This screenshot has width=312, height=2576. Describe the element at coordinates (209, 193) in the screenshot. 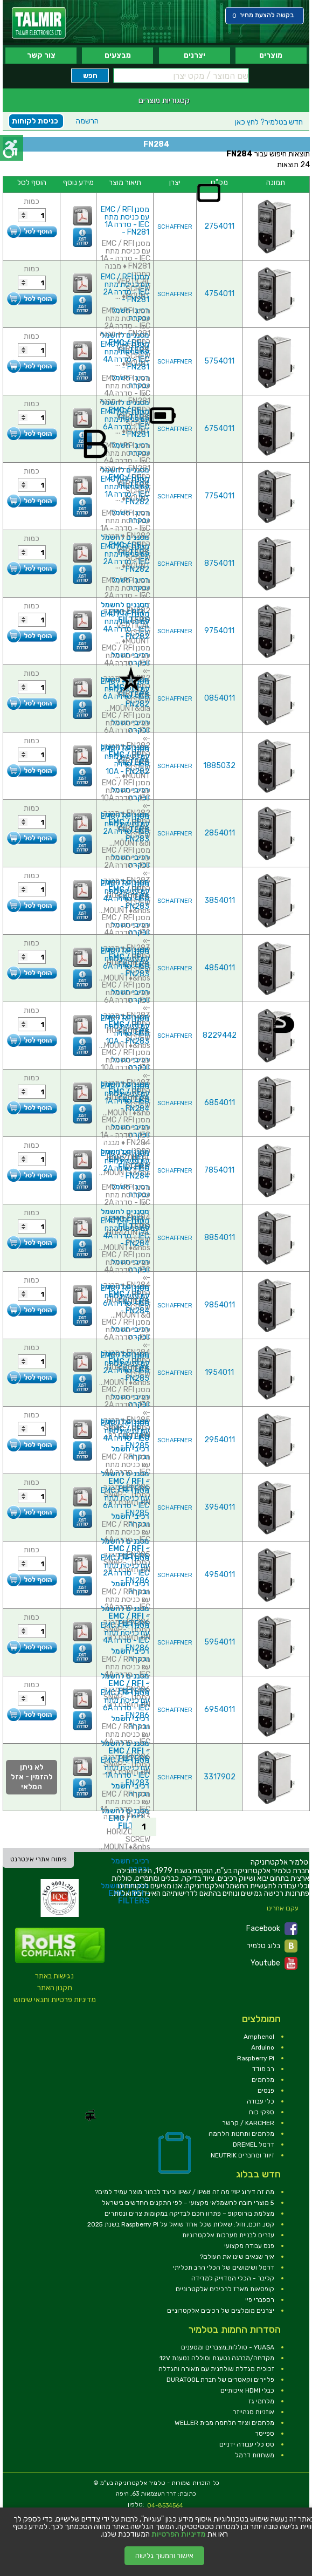

I see `crop image to 5:4 aspect ratio` at that location.